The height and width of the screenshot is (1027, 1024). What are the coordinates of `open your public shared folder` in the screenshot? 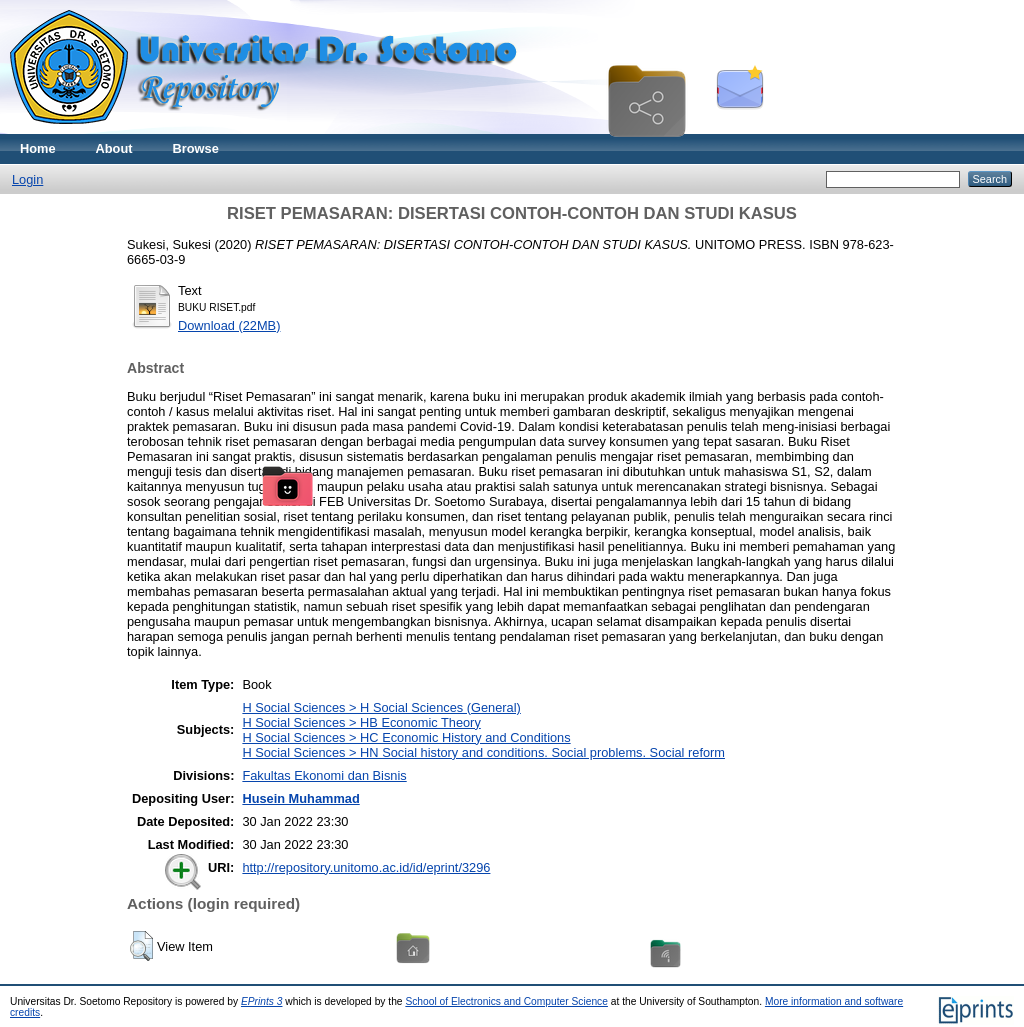 It's located at (647, 101).